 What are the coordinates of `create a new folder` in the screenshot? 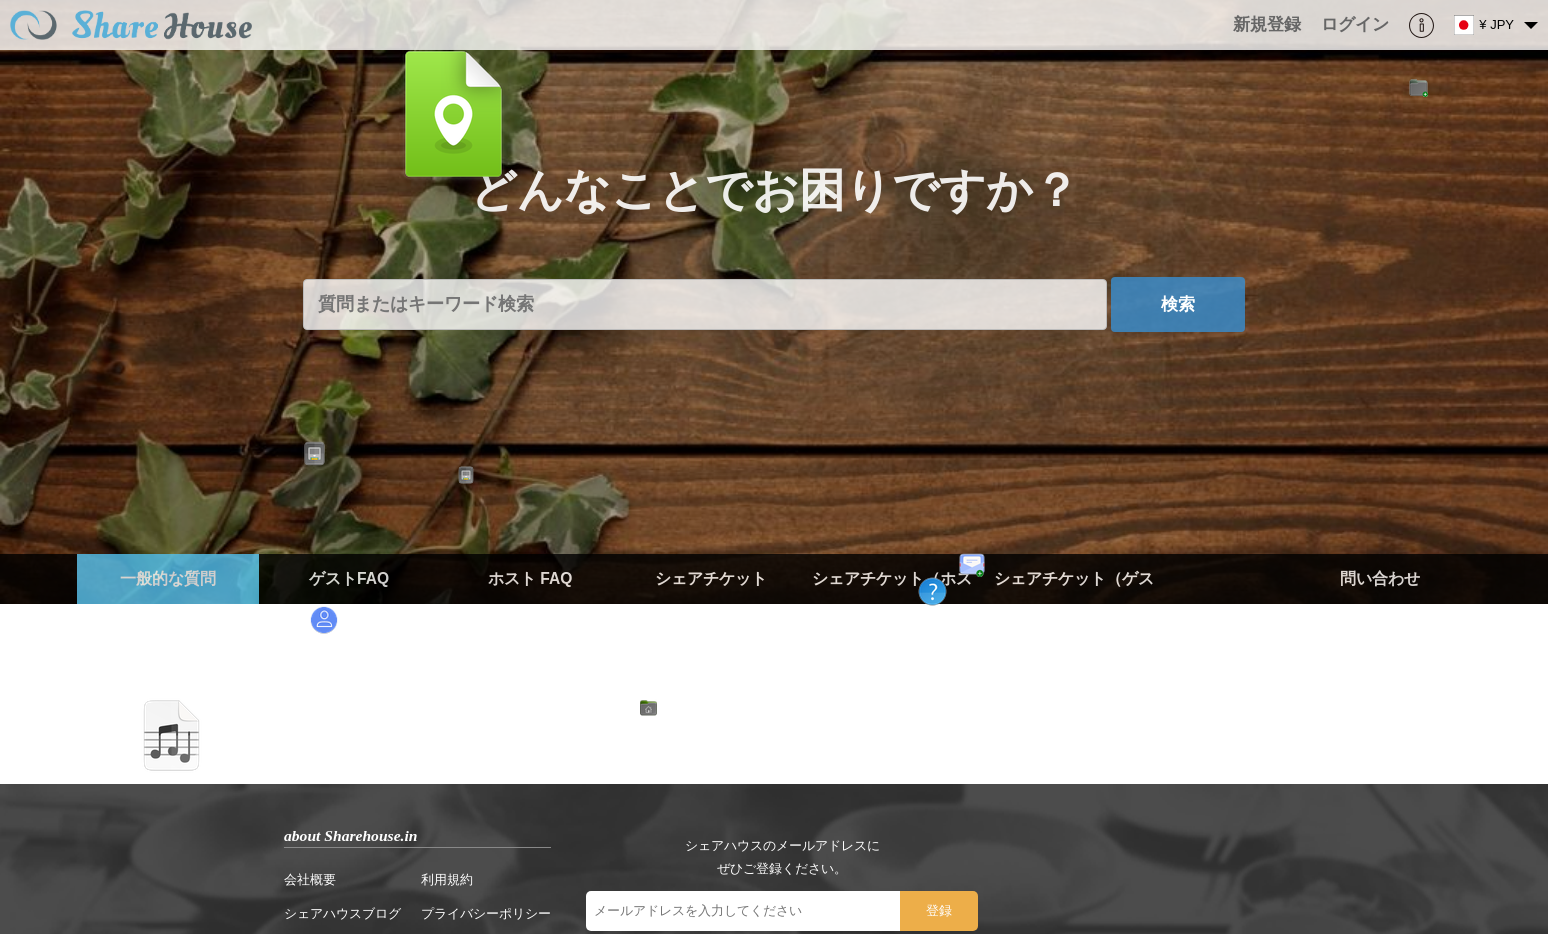 It's located at (1418, 87).